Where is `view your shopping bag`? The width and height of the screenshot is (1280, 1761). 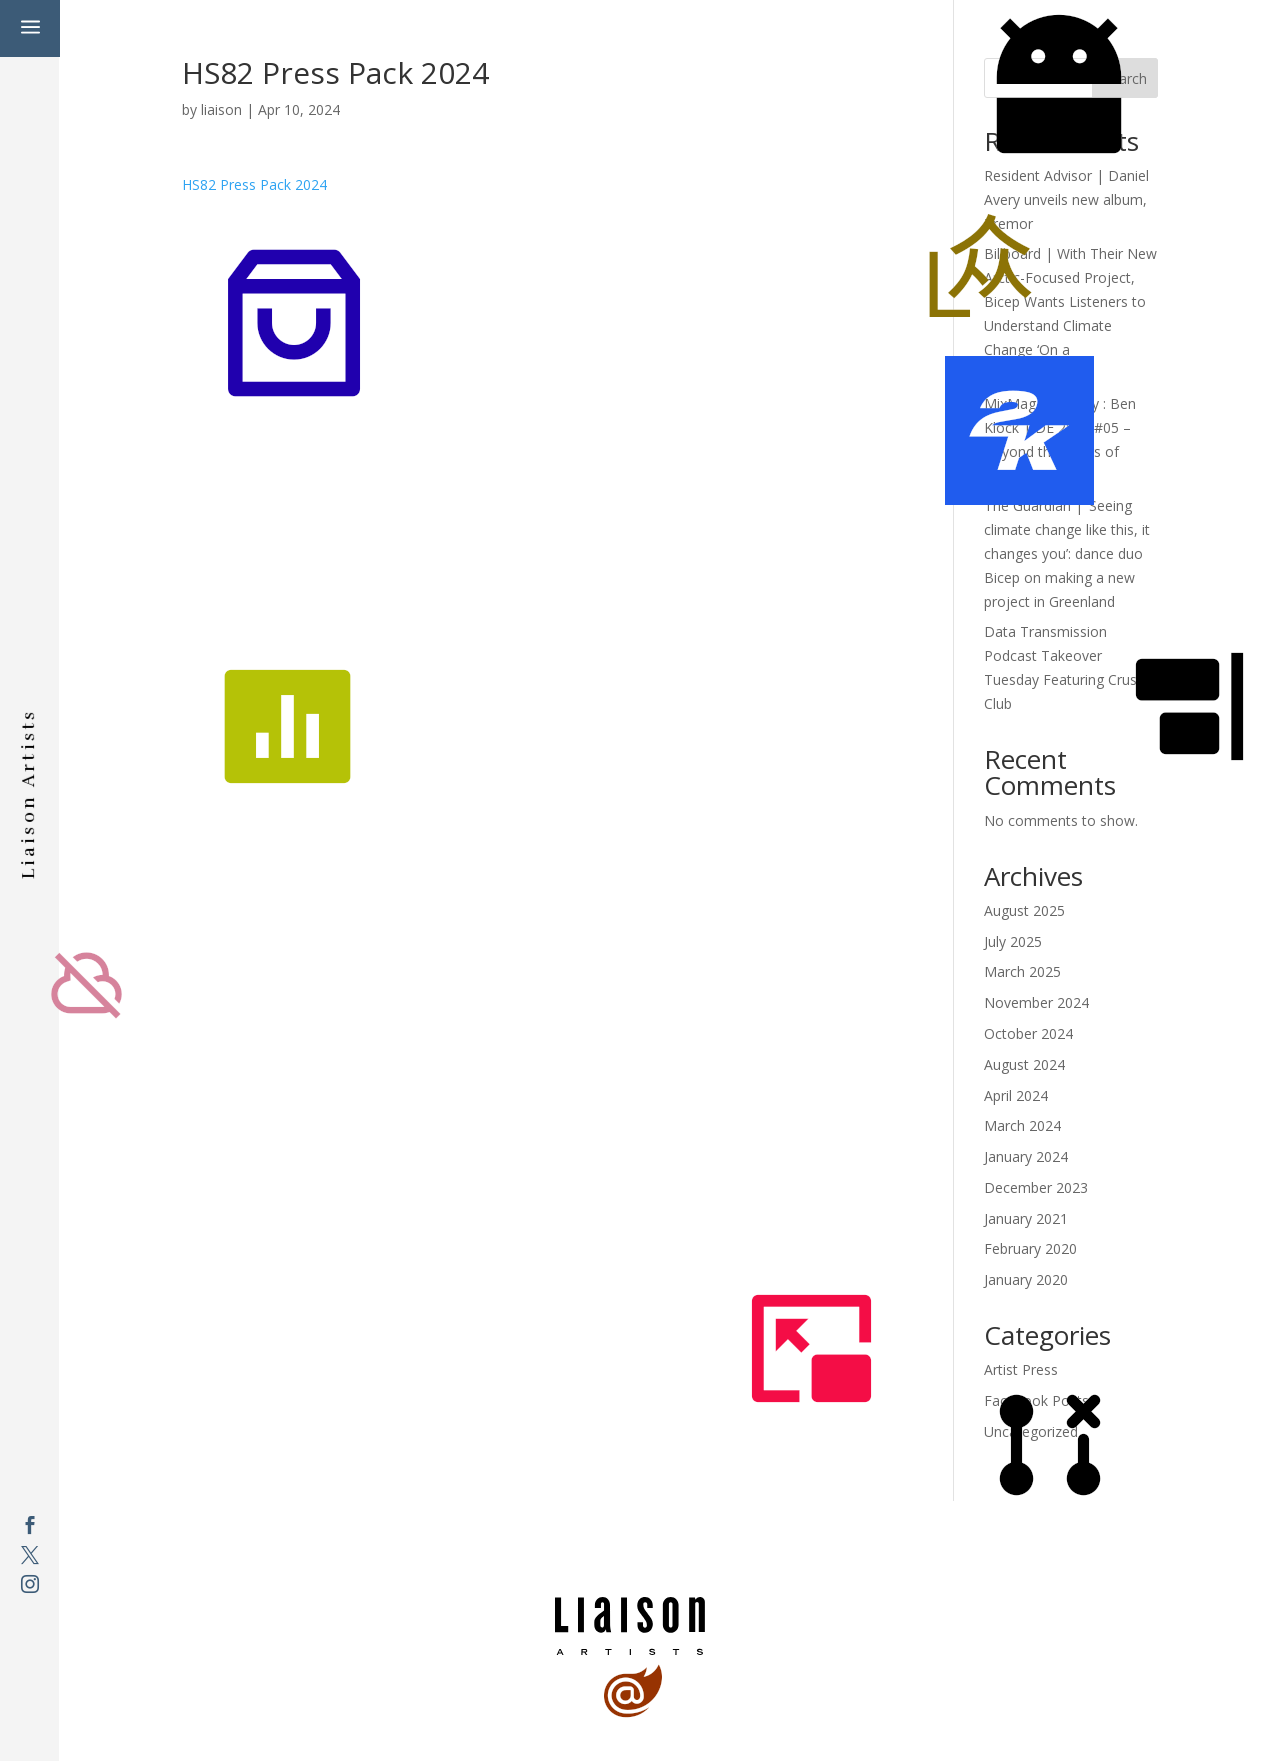
view your shopping bag is located at coordinates (294, 323).